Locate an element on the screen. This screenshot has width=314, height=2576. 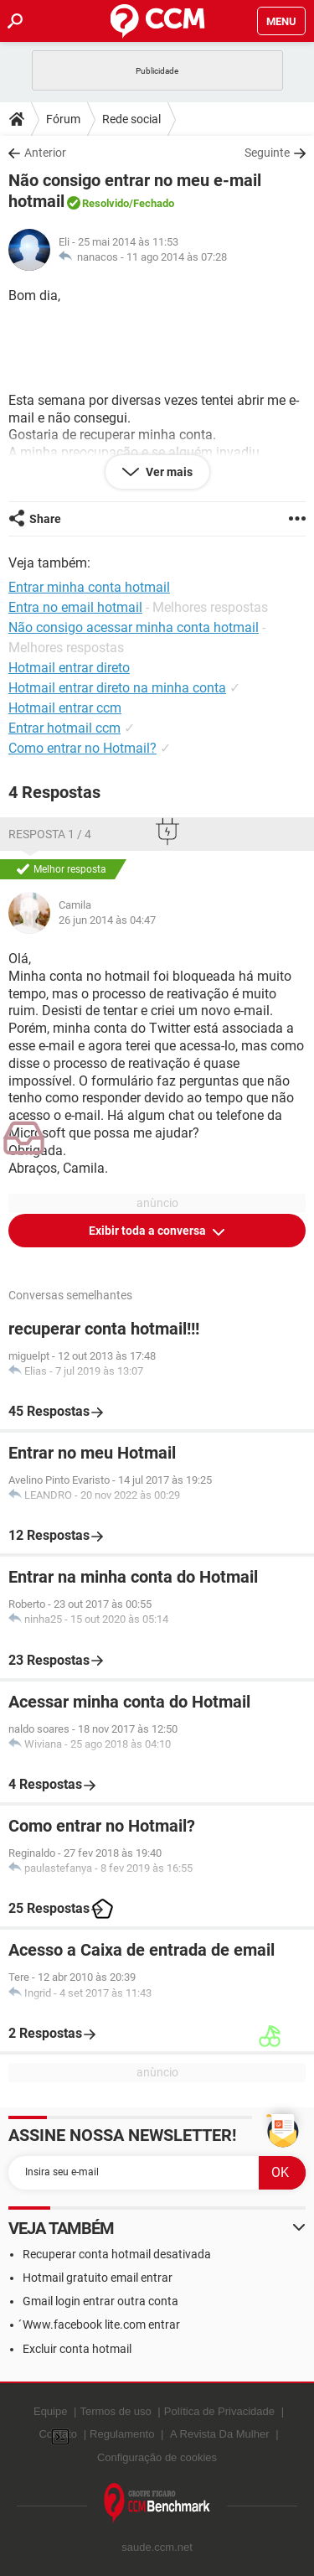
select pentagon shape tool is located at coordinates (102, 1909).